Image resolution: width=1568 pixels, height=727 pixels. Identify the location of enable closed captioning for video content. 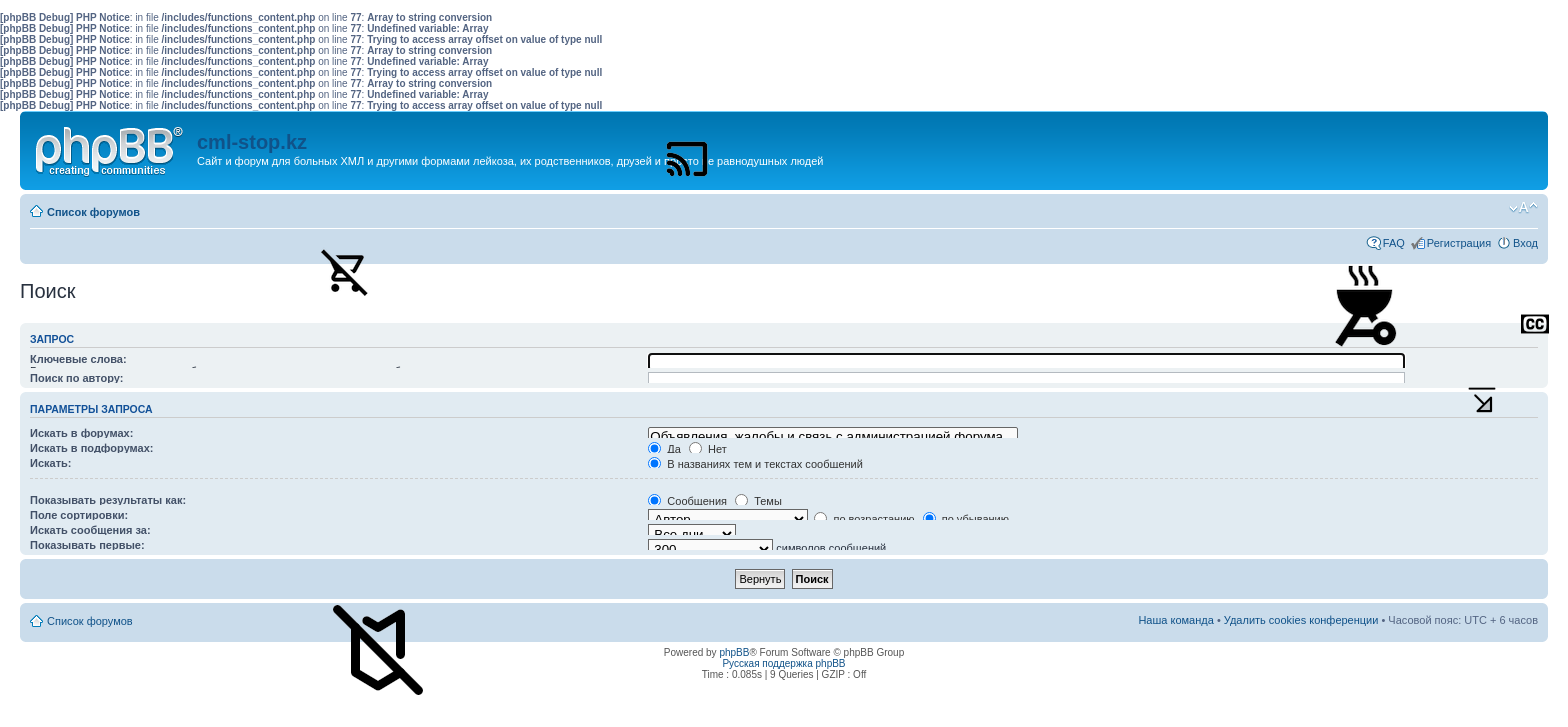
(1535, 324).